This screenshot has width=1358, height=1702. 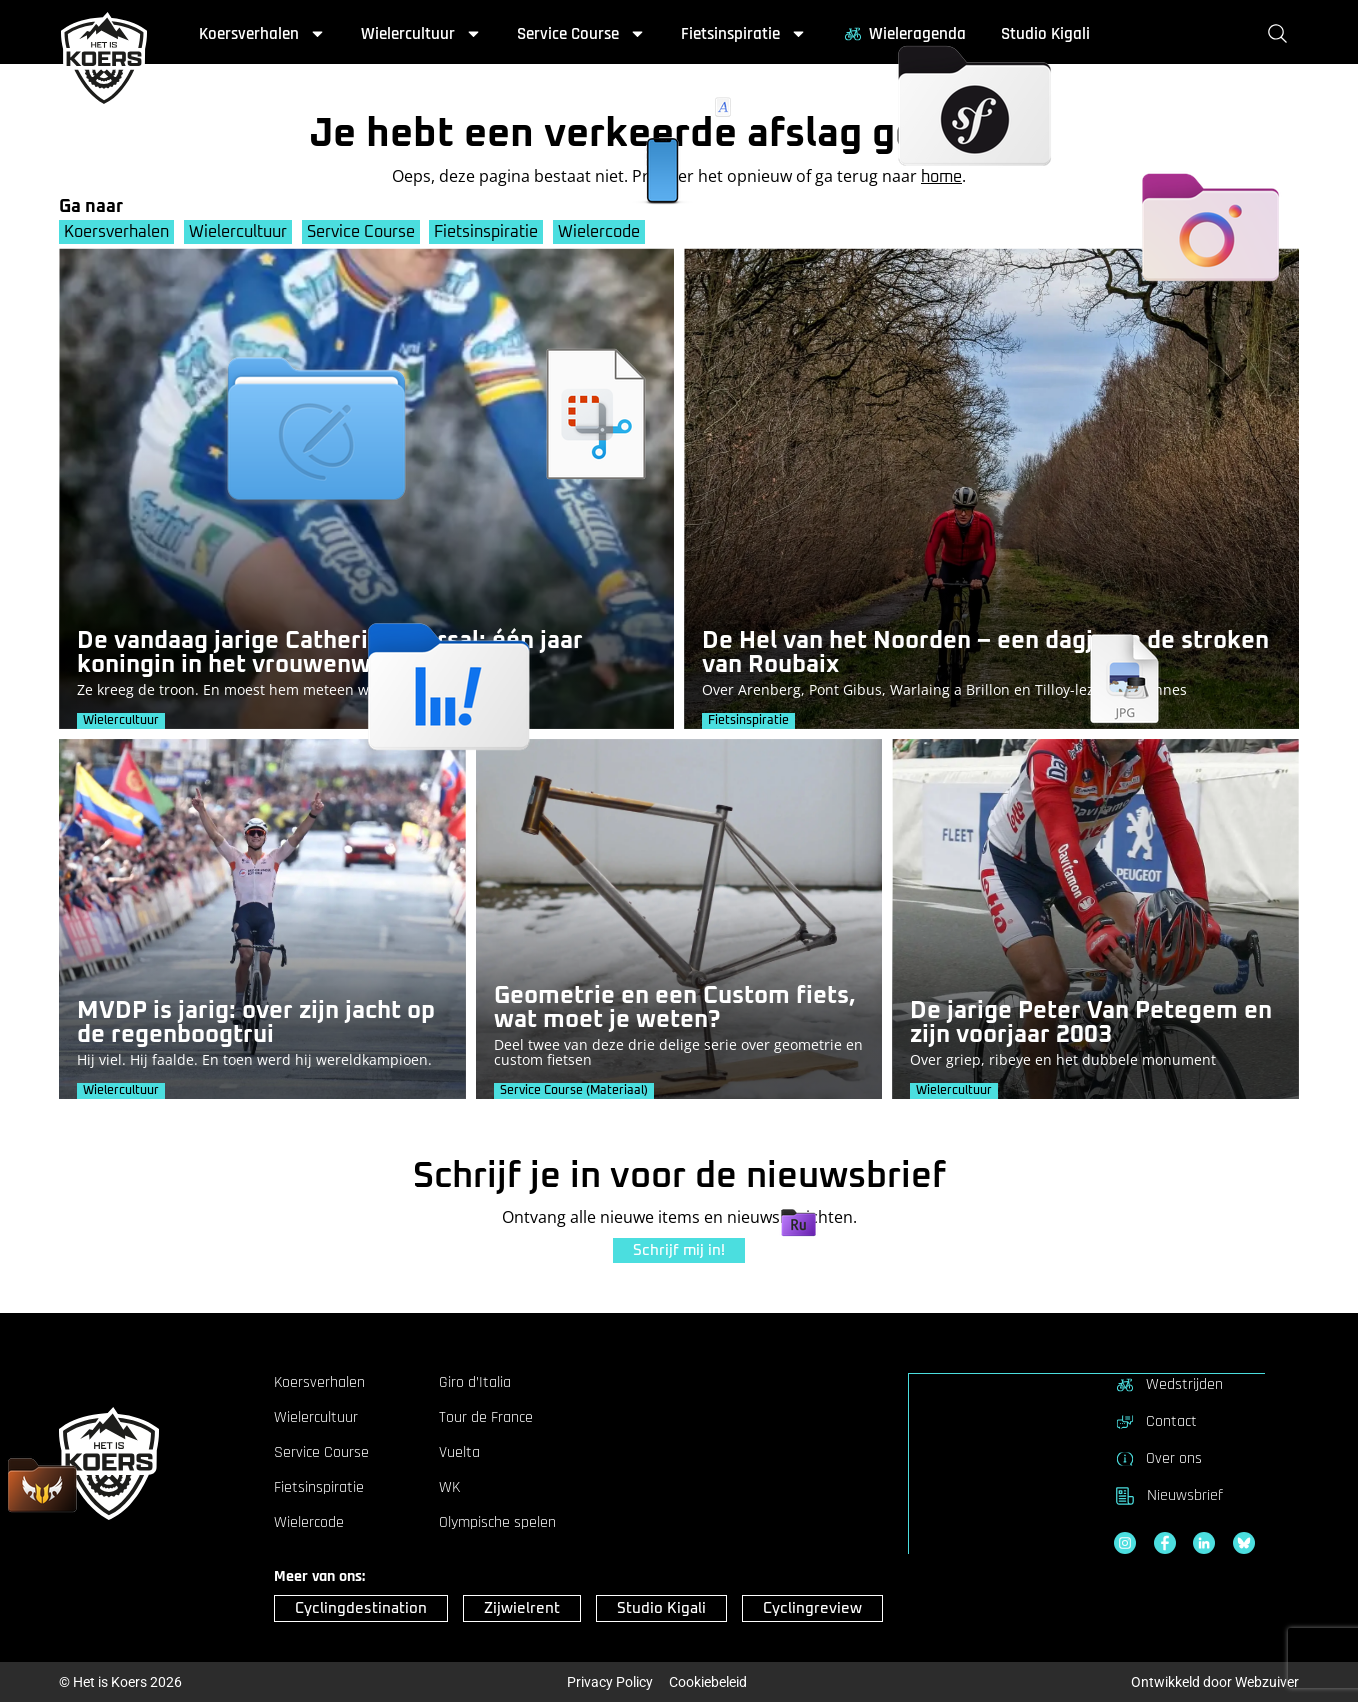 I want to click on open symfony project folder, so click(x=974, y=110).